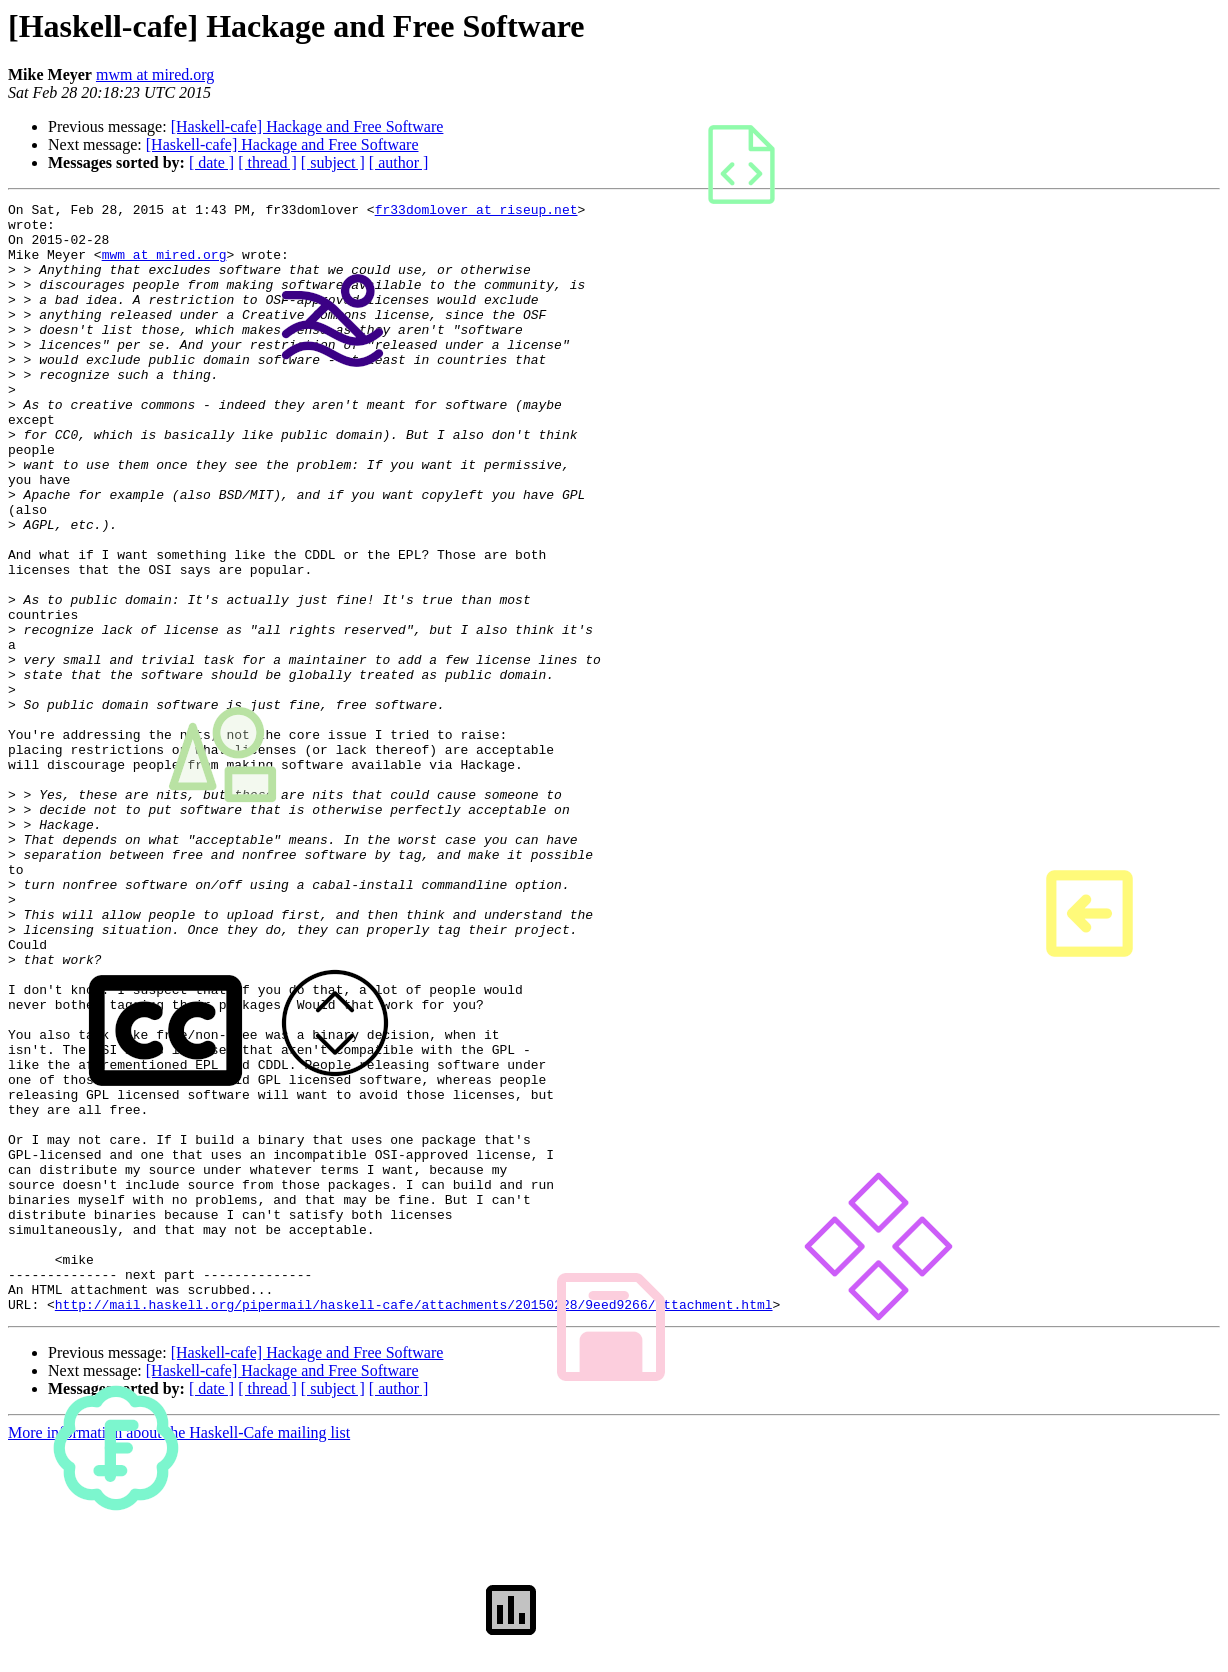 This screenshot has height=1672, width=1228. Describe the element at coordinates (1089, 913) in the screenshot. I see `go back to the previous screen` at that location.